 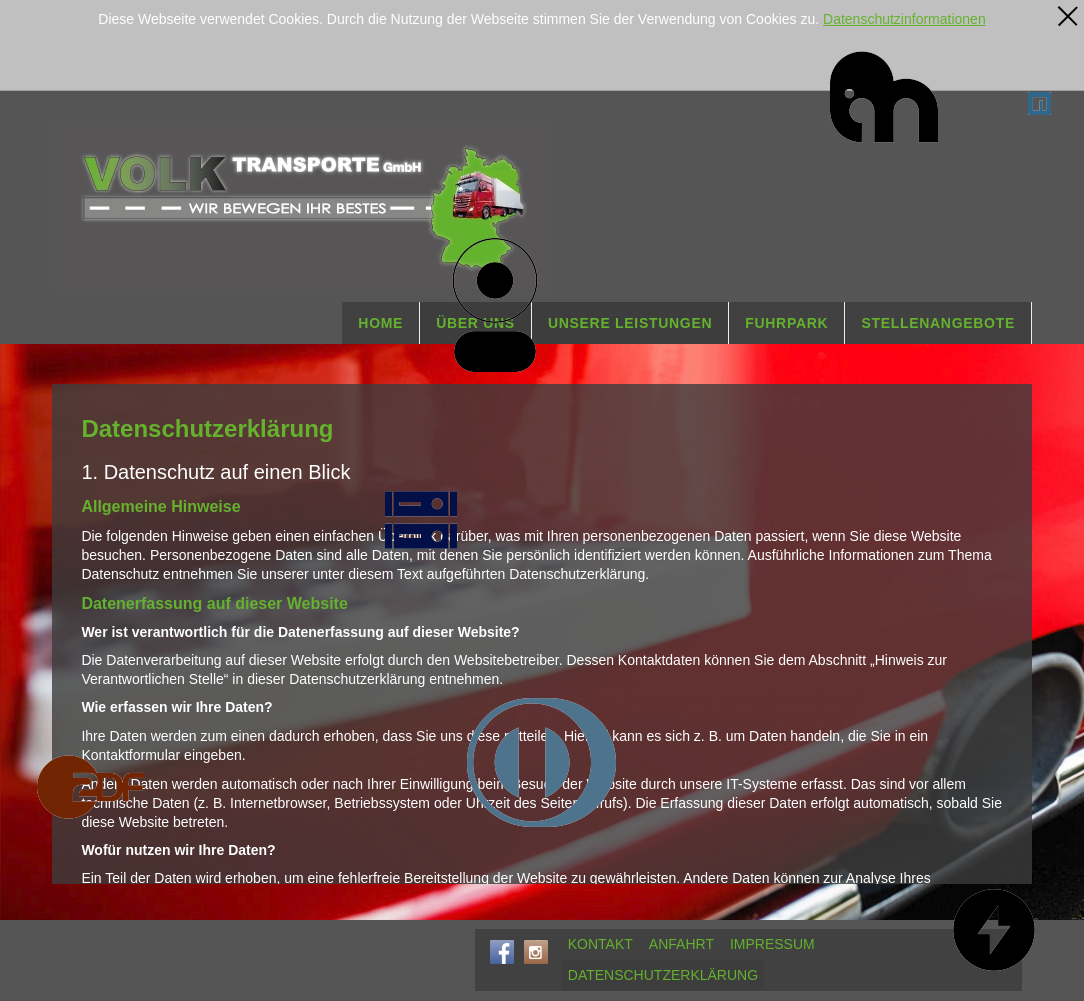 I want to click on daisyUI component library logo, so click(x=495, y=305).